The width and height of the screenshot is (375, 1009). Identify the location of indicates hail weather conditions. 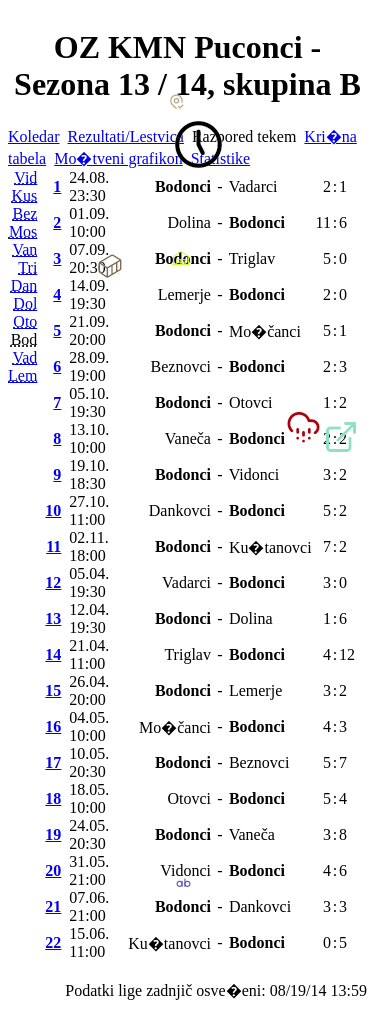
(303, 426).